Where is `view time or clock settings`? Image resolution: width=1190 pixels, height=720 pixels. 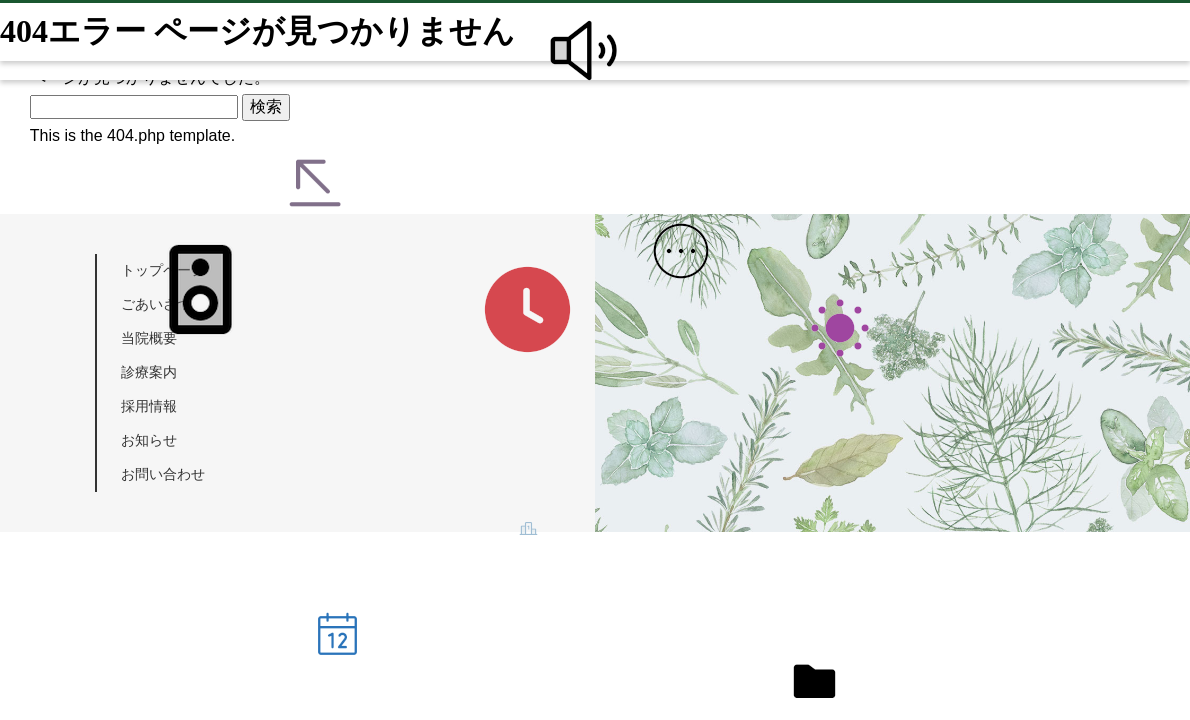
view time or clock settings is located at coordinates (527, 309).